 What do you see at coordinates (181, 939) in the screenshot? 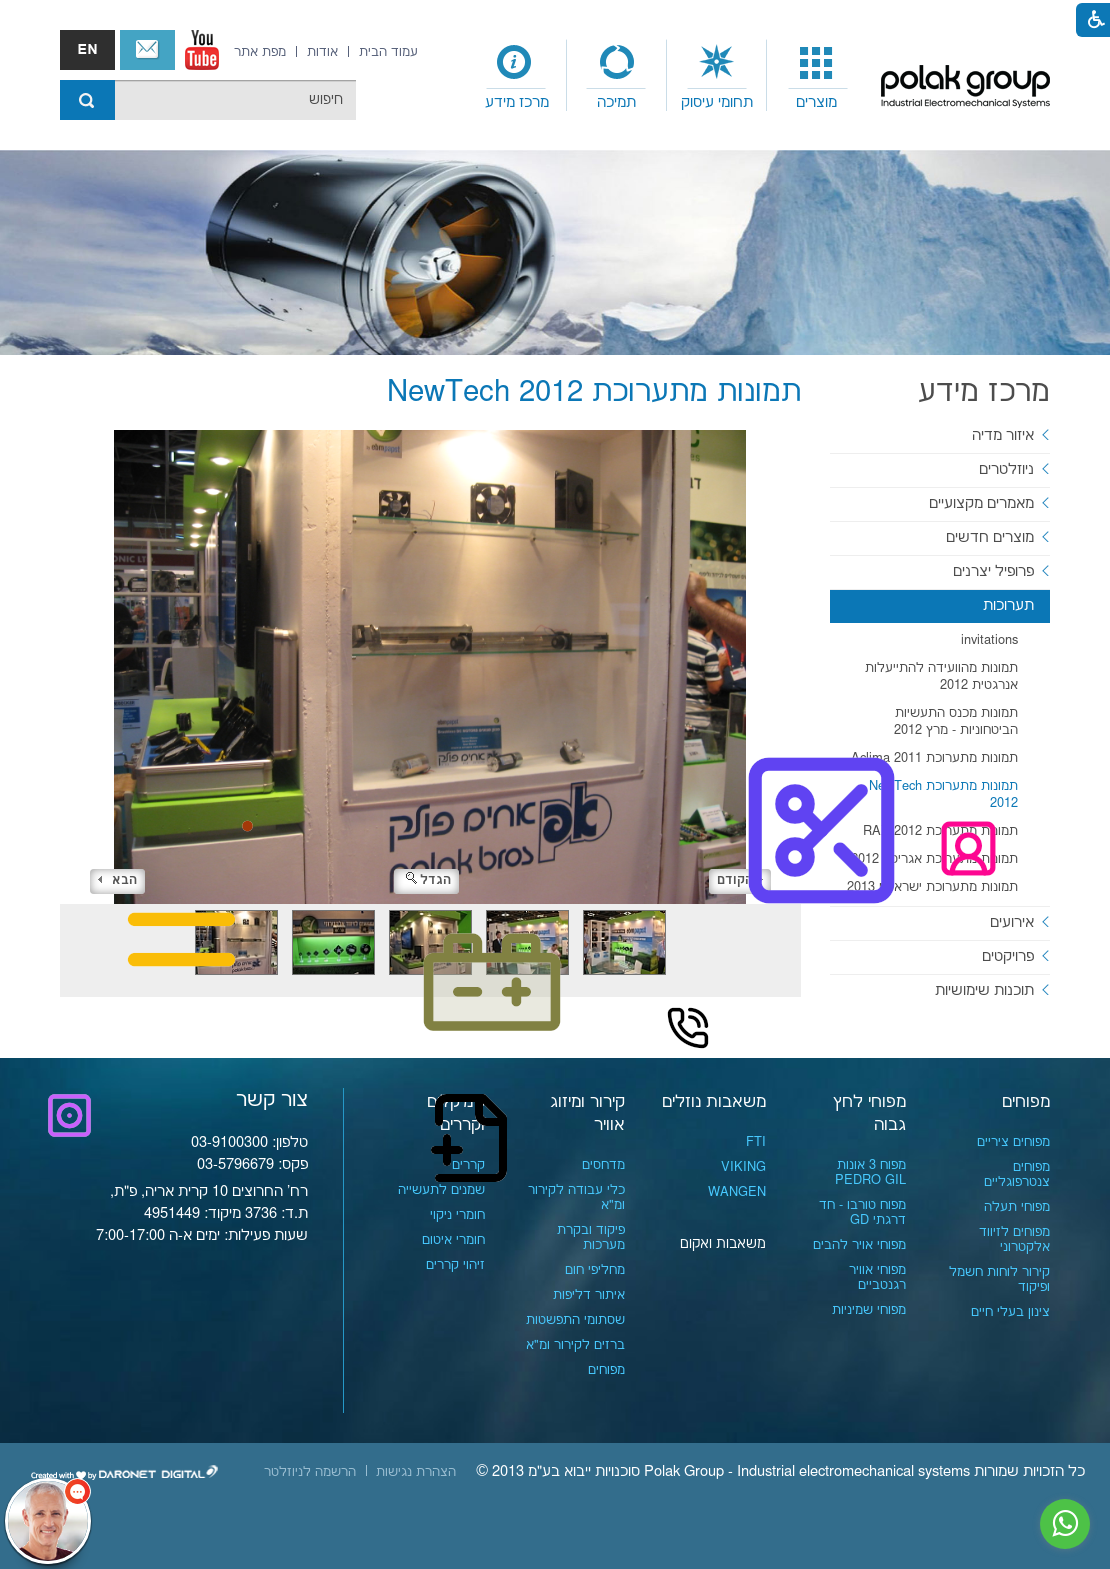
I see `indicates equality or balance between values` at bounding box center [181, 939].